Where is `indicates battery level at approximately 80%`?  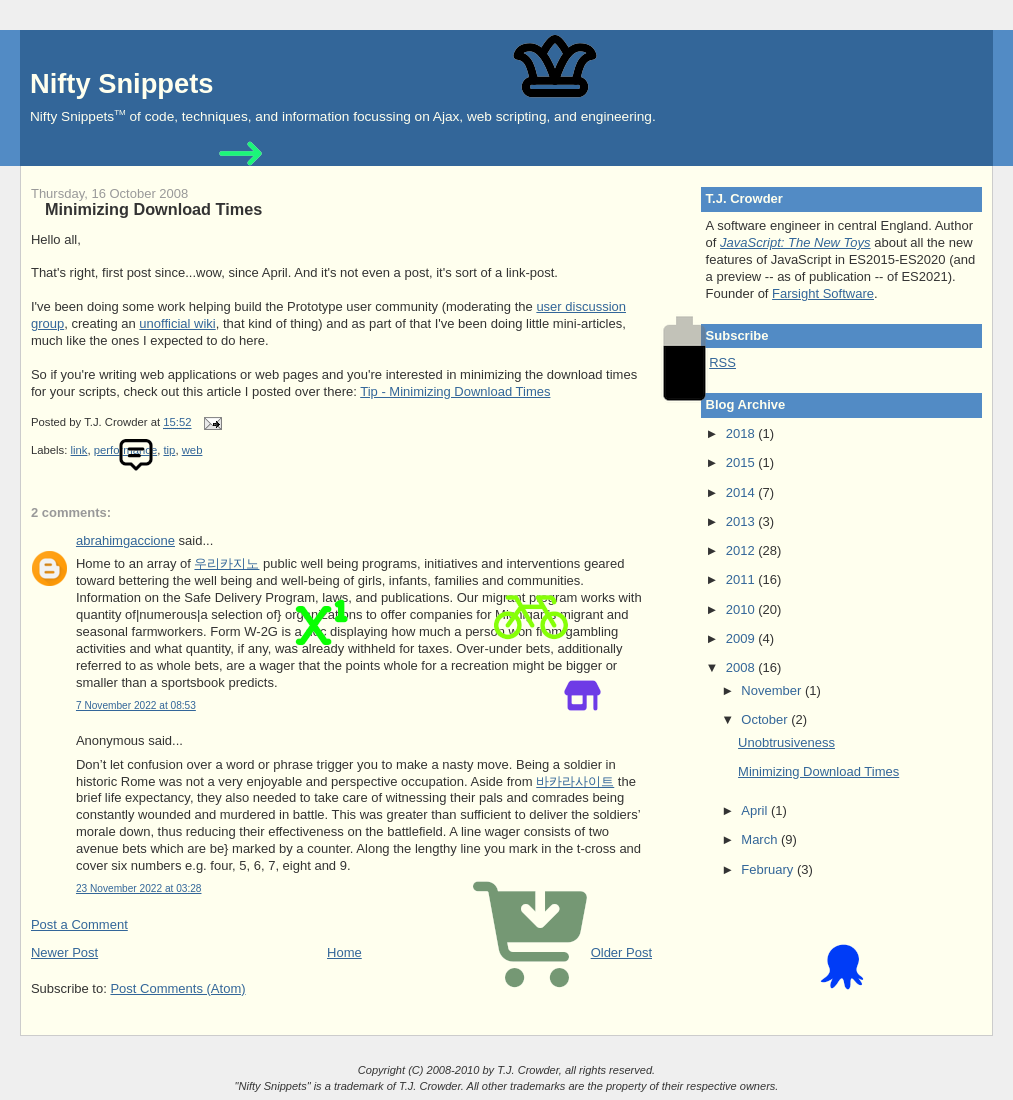 indicates battery level at approximately 80% is located at coordinates (684, 358).